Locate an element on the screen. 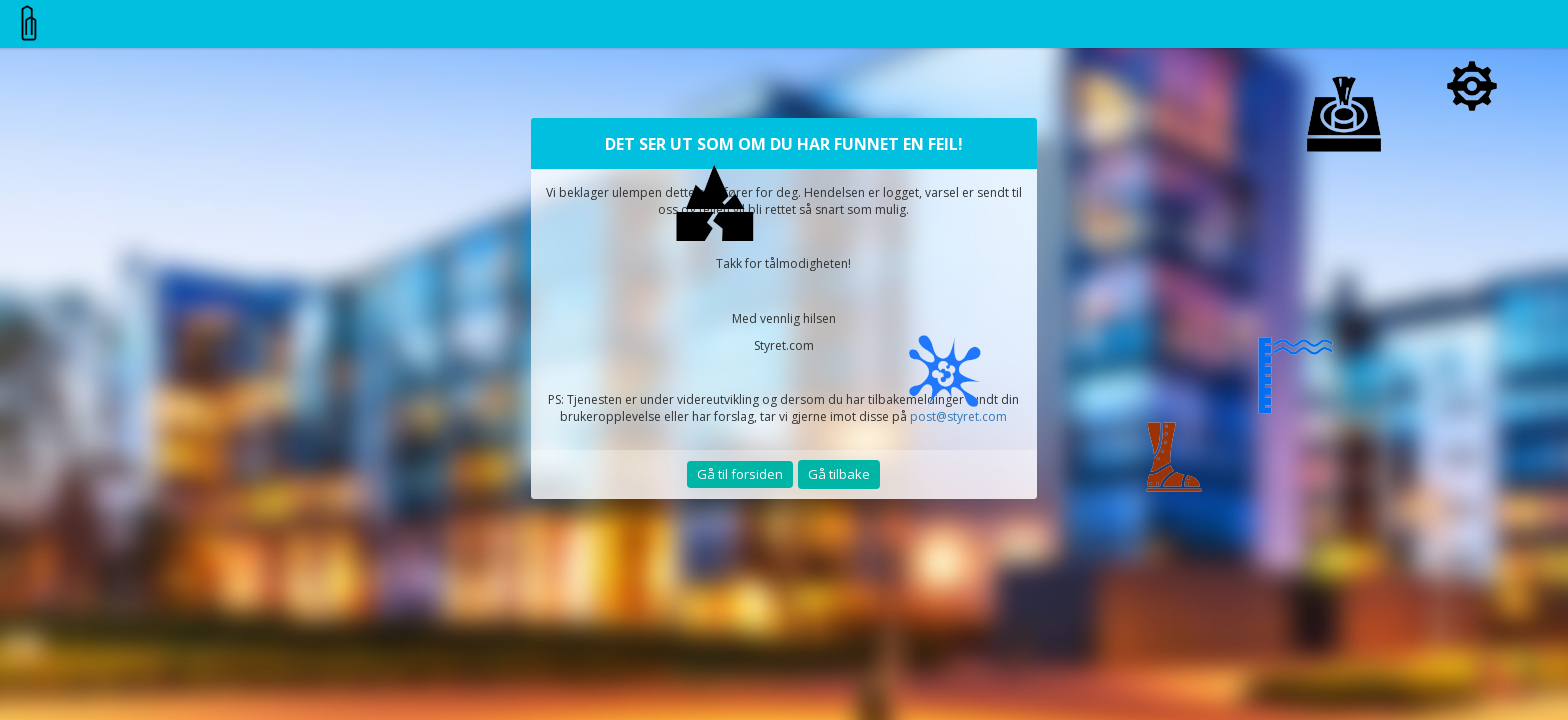 This screenshot has height=720, width=1568. craft or forge a ring item is located at coordinates (1344, 112).